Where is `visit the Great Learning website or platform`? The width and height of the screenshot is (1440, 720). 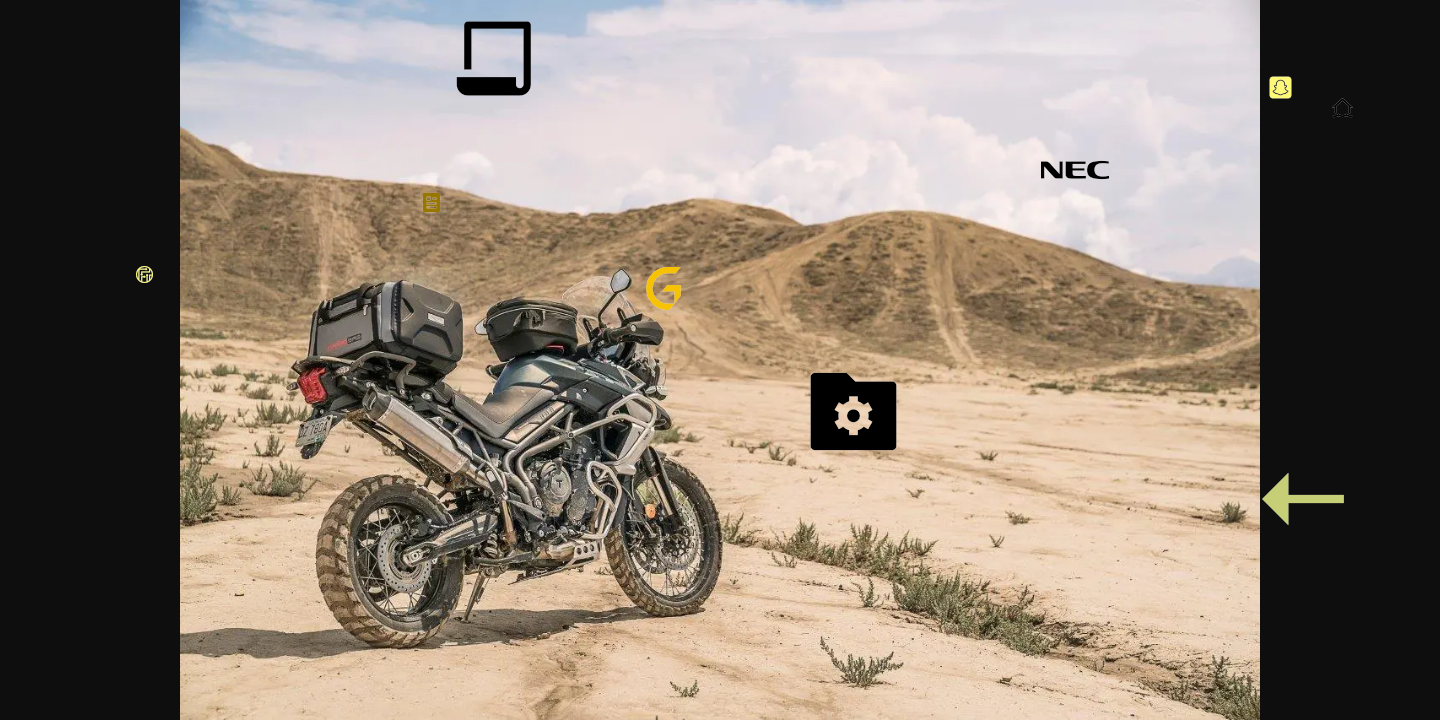 visit the Great Learning website or platform is located at coordinates (663, 288).